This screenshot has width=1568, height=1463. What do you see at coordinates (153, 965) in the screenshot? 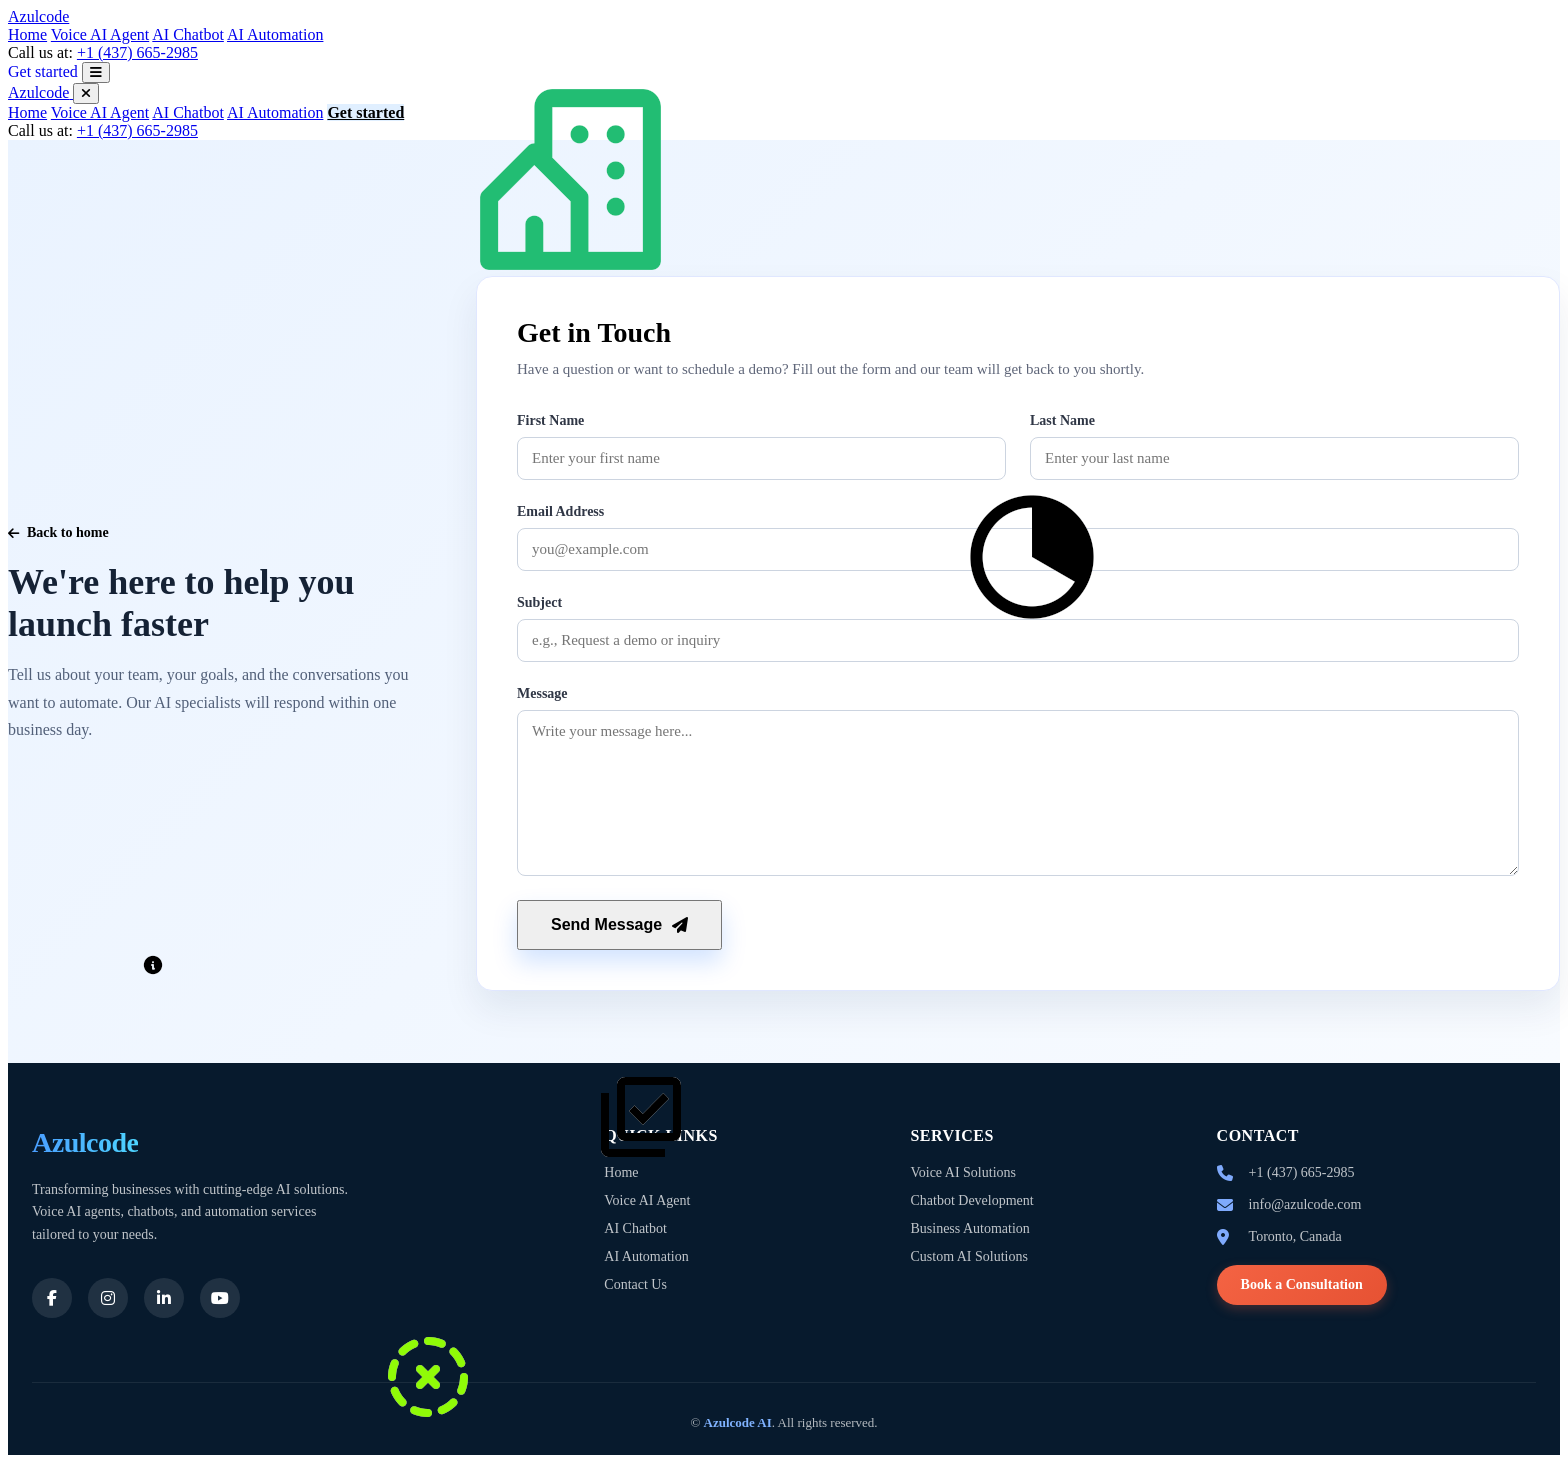
I see `view more information or details` at bounding box center [153, 965].